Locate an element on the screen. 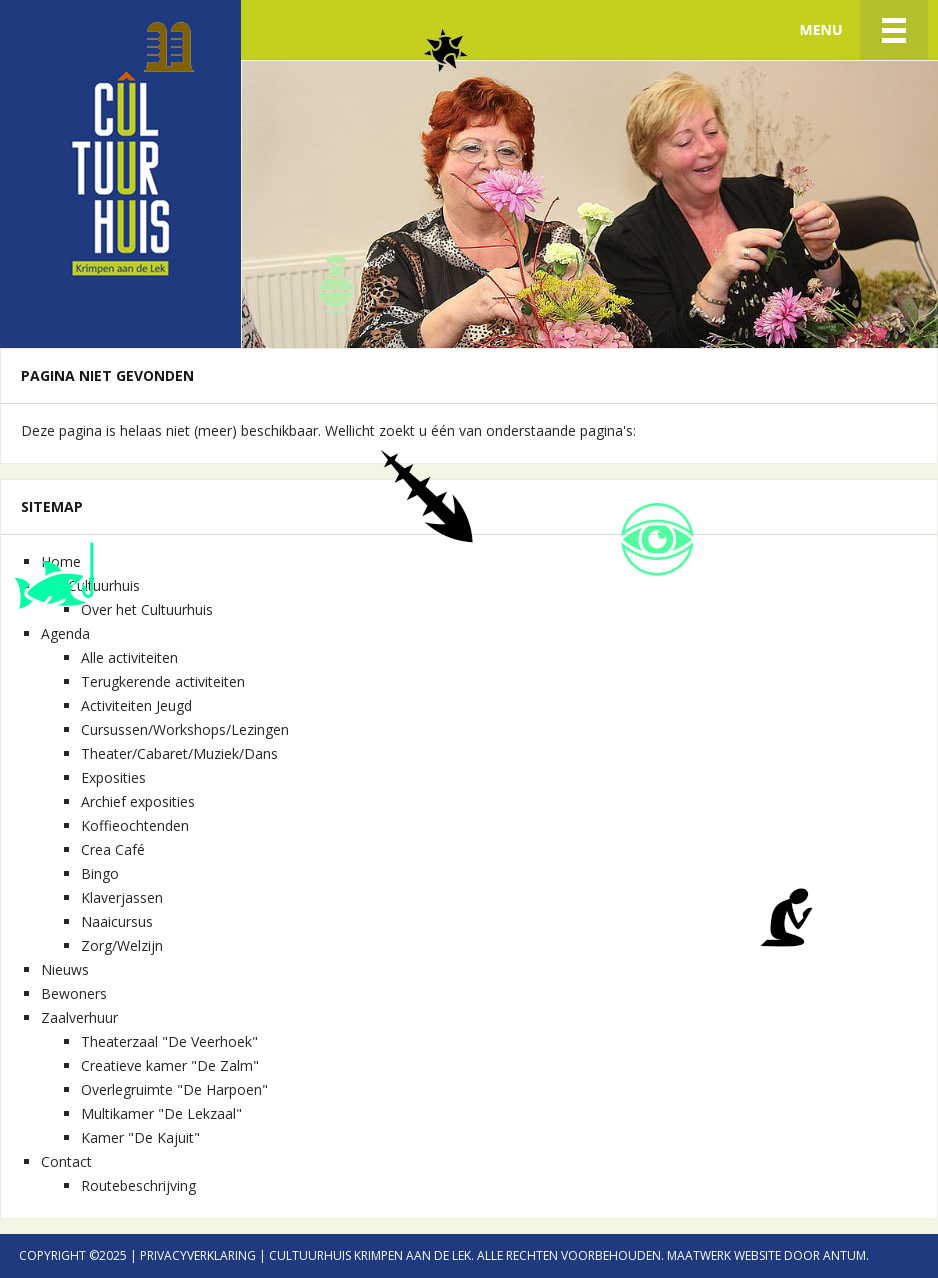  select mace weapon in game inventory is located at coordinates (445, 50).